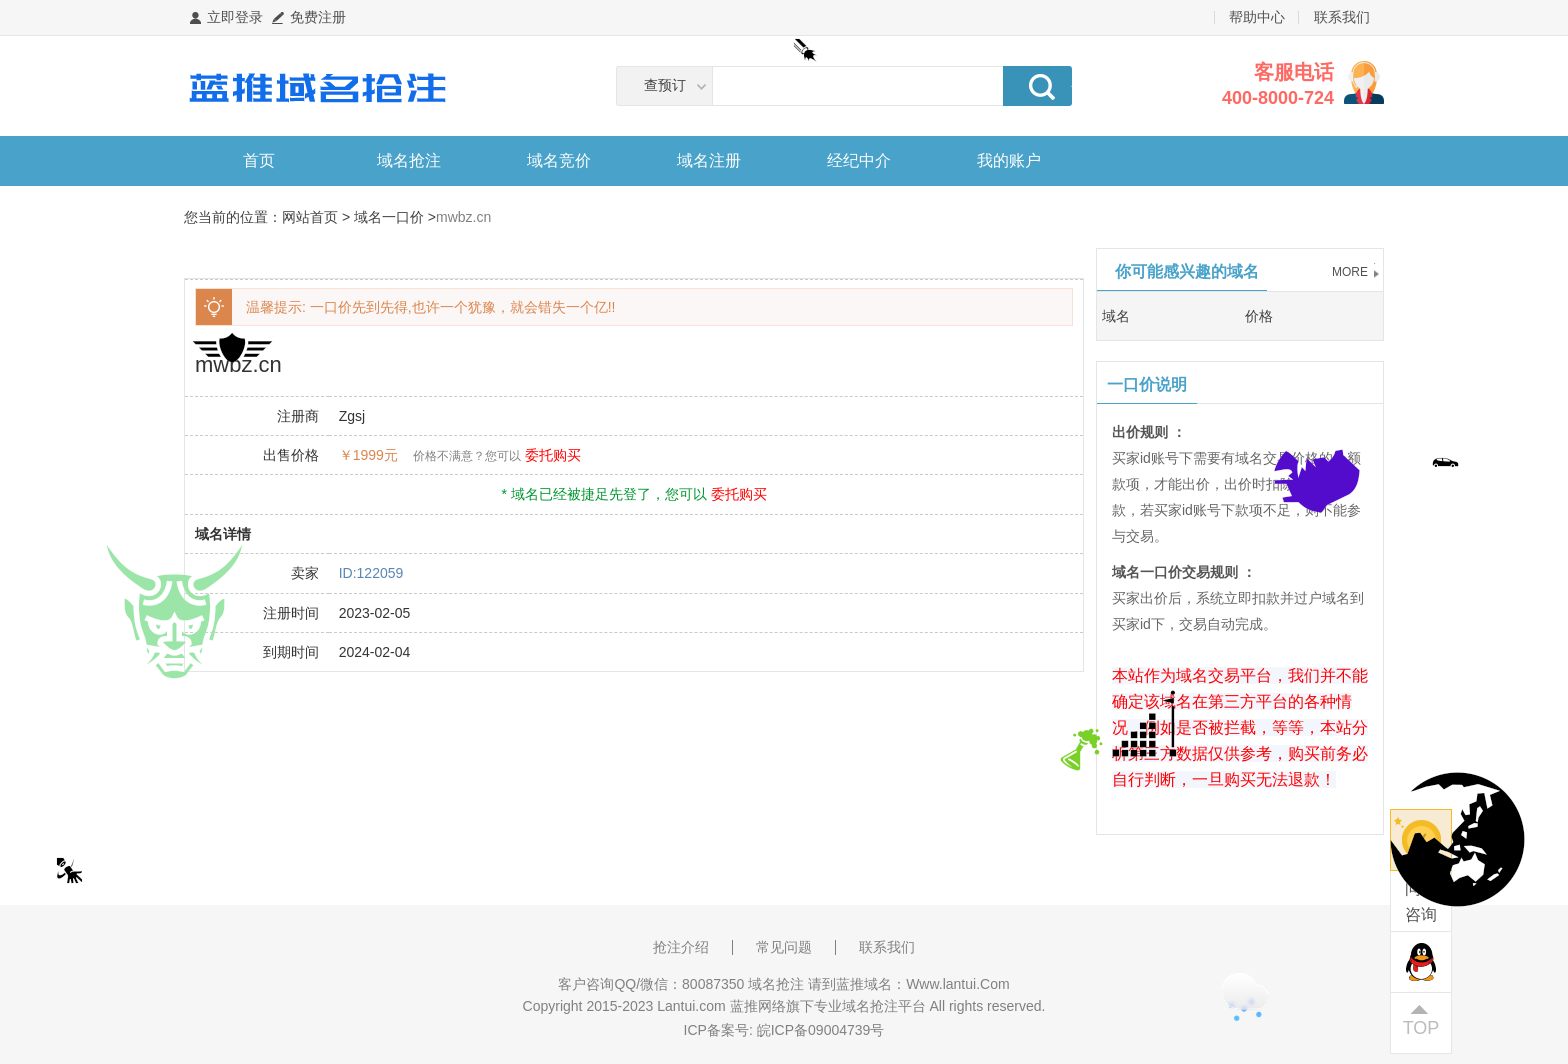 This screenshot has width=1568, height=1064. Describe the element at coordinates (805, 50) in the screenshot. I see `indicates weapon fired or shooting action` at that location.